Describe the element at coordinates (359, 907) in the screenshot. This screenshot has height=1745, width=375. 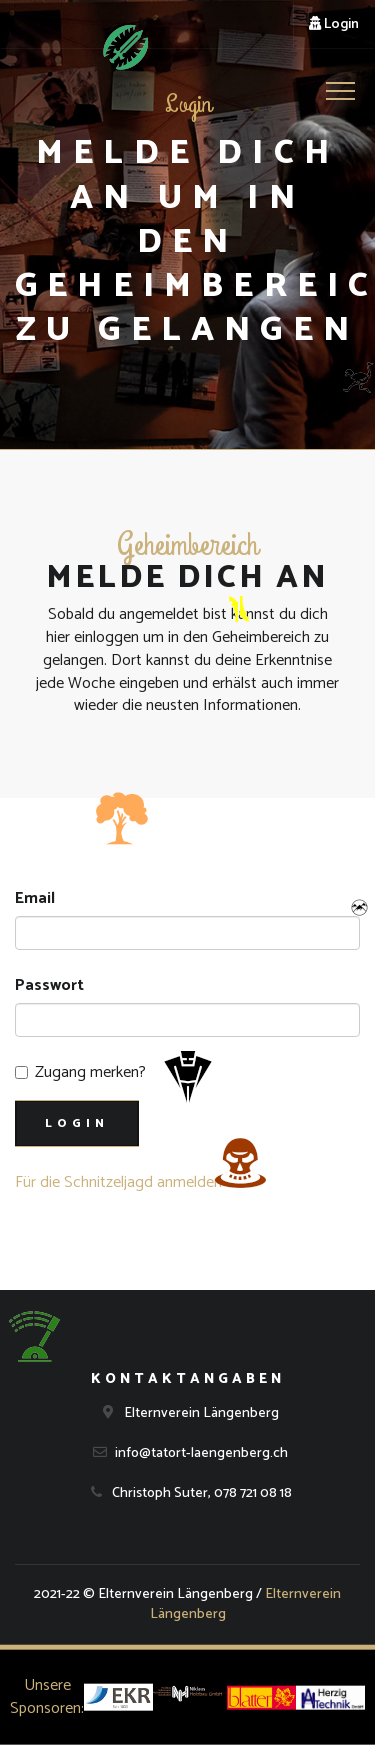
I see `view mountain or hiking trails` at that location.